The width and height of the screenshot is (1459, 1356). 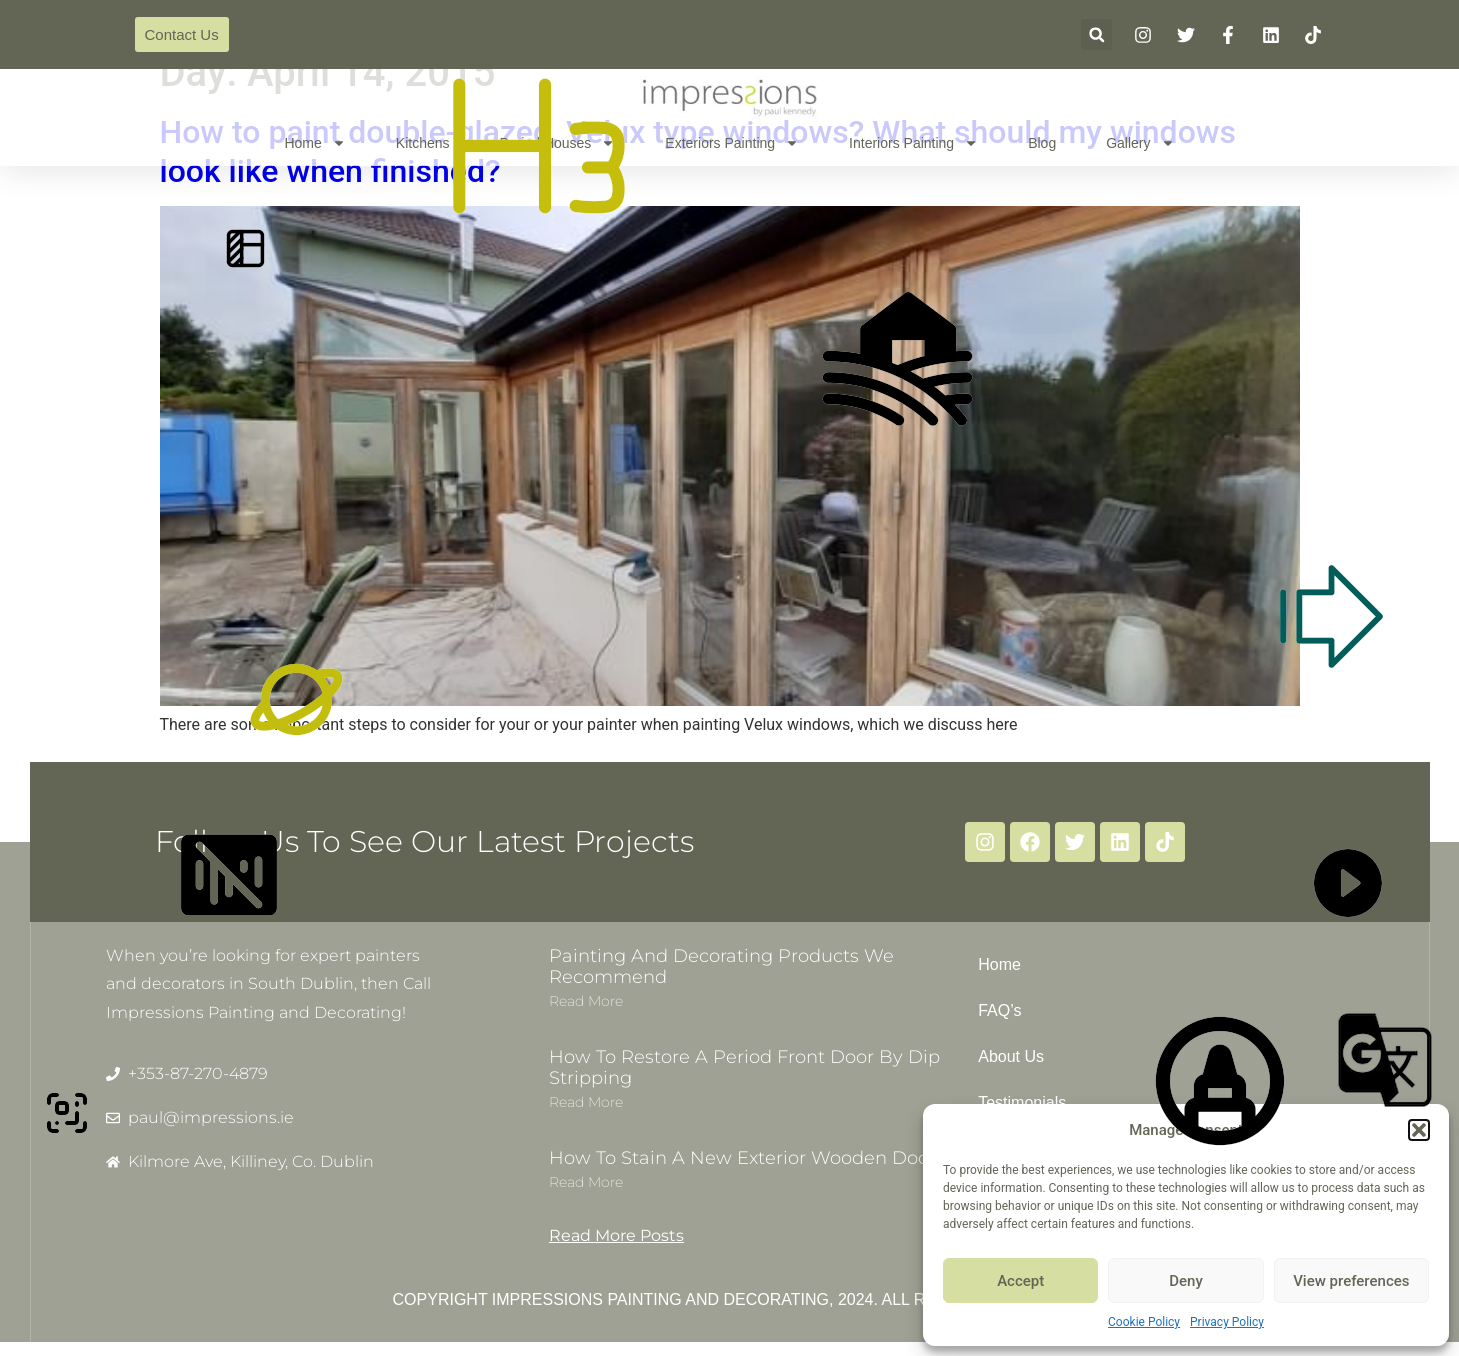 What do you see at coordinates (296, 699) in the screenshot?
I see `explore global or worldwide content` at bounding box center [296, 699].